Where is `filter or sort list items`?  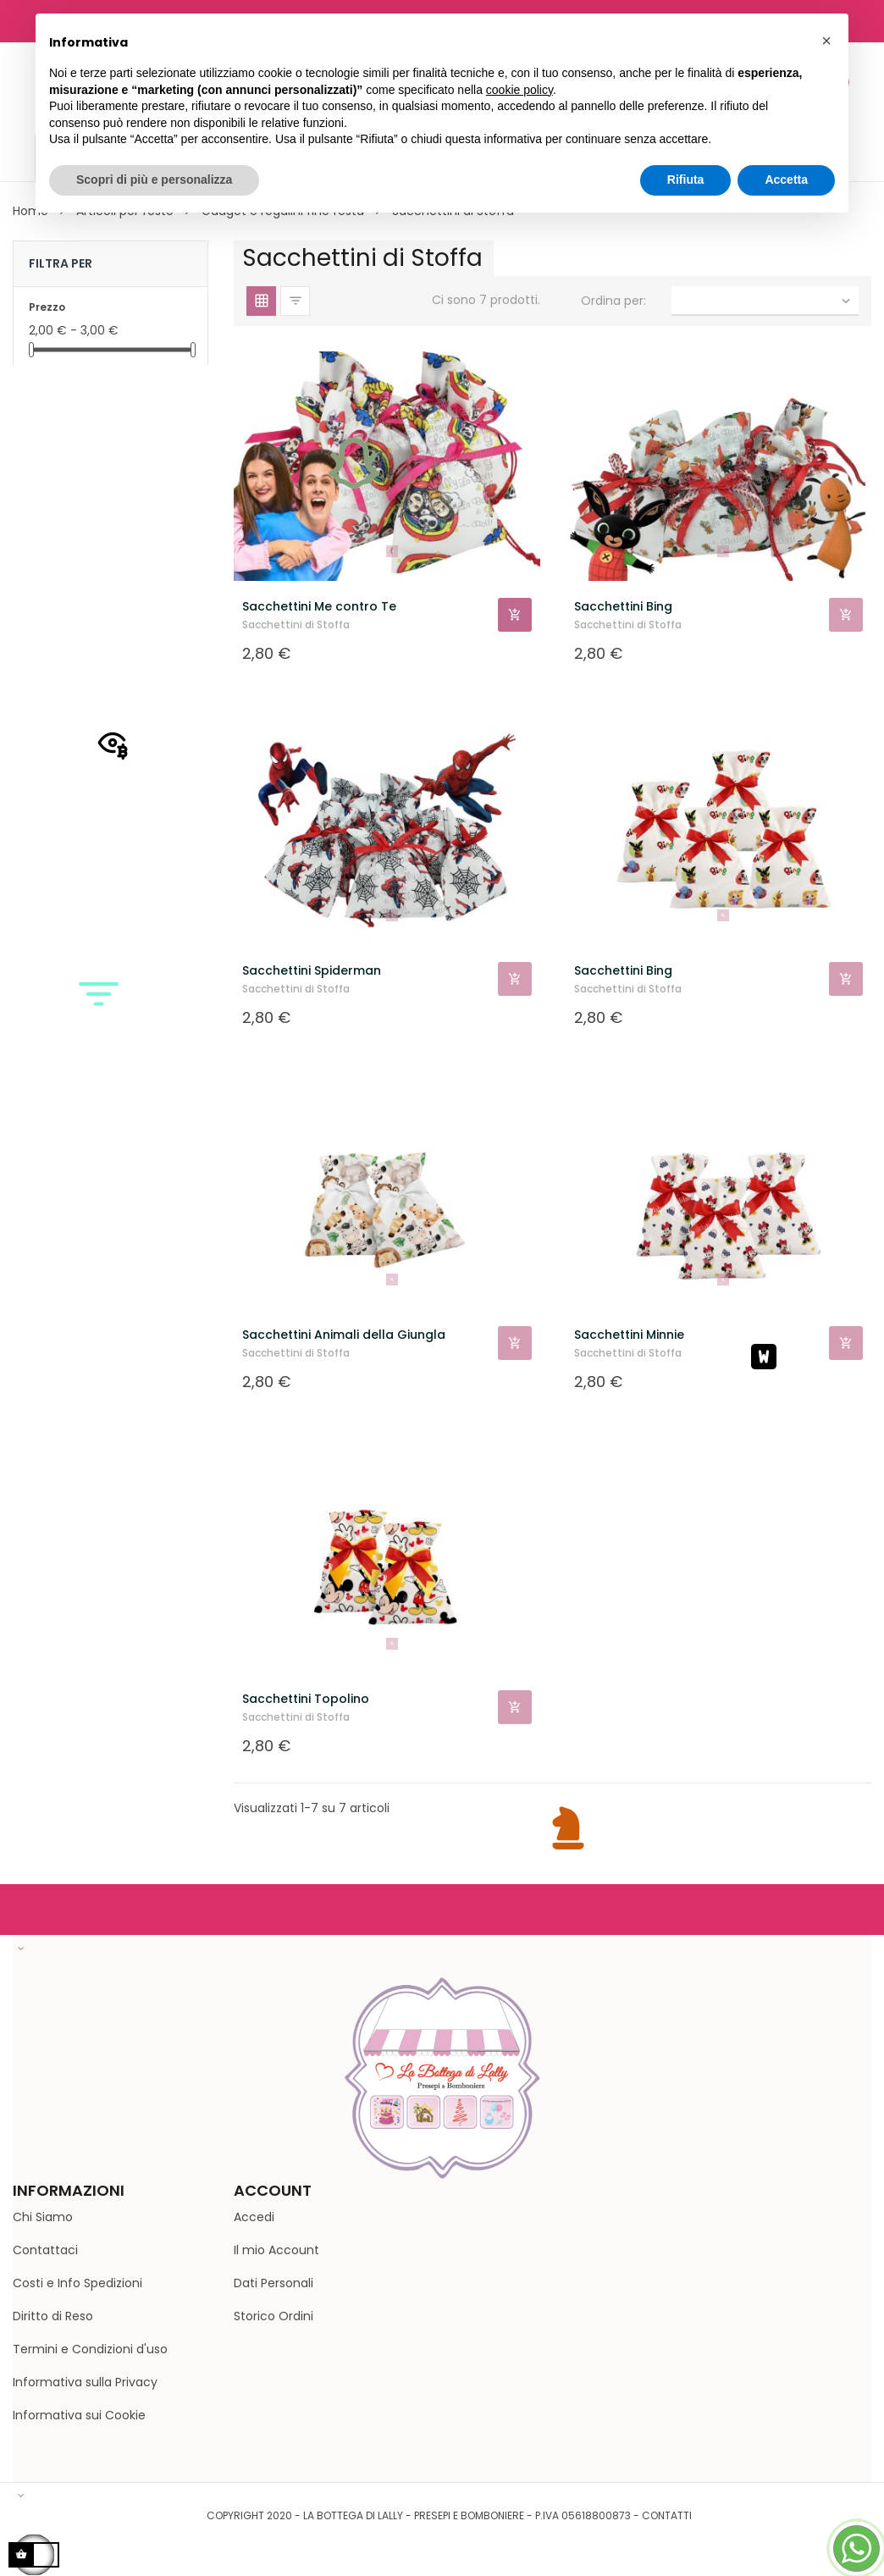 filter or sort list items is located at coordinates (98, 994).